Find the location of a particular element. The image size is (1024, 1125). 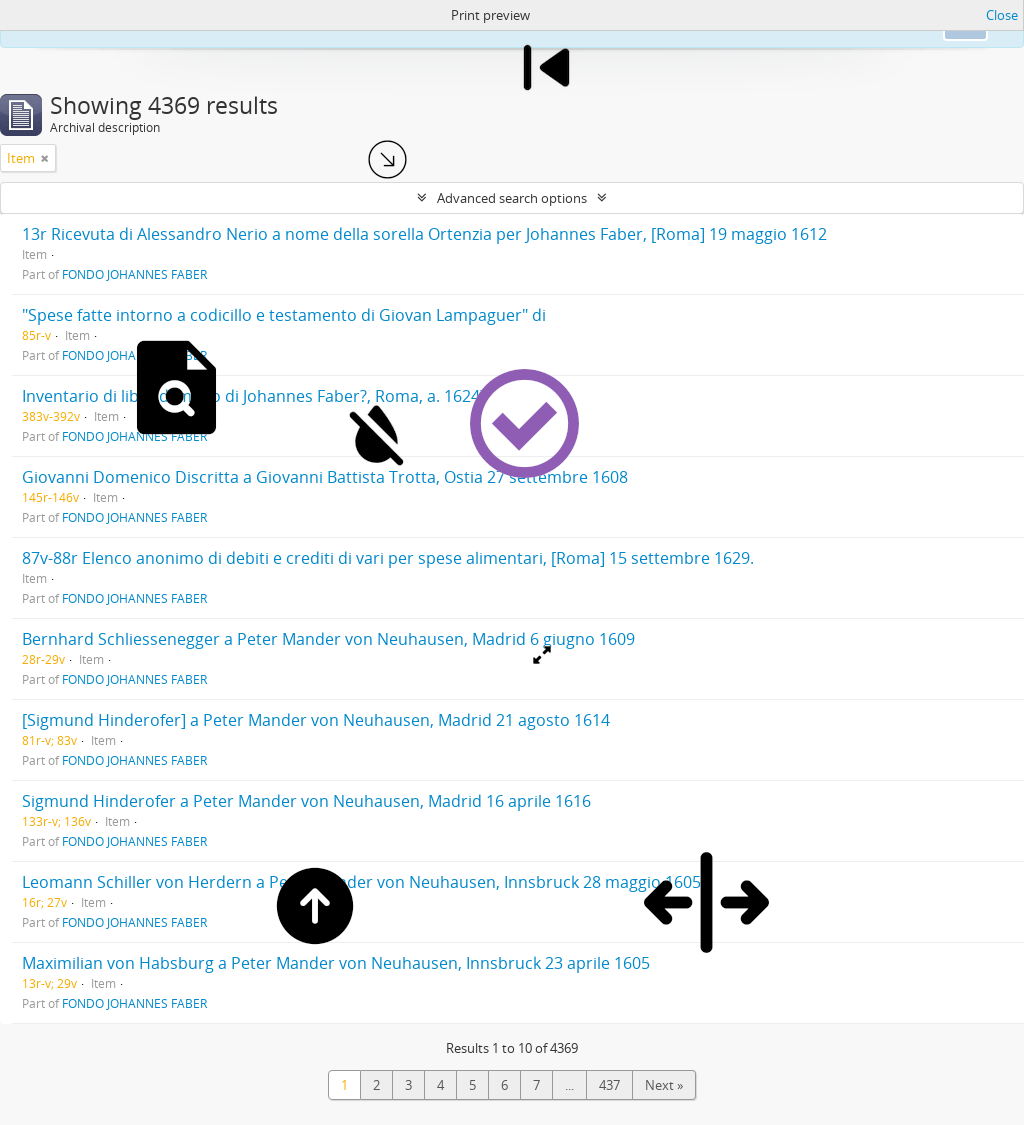

search within a document is located at coordinates (176, 387).